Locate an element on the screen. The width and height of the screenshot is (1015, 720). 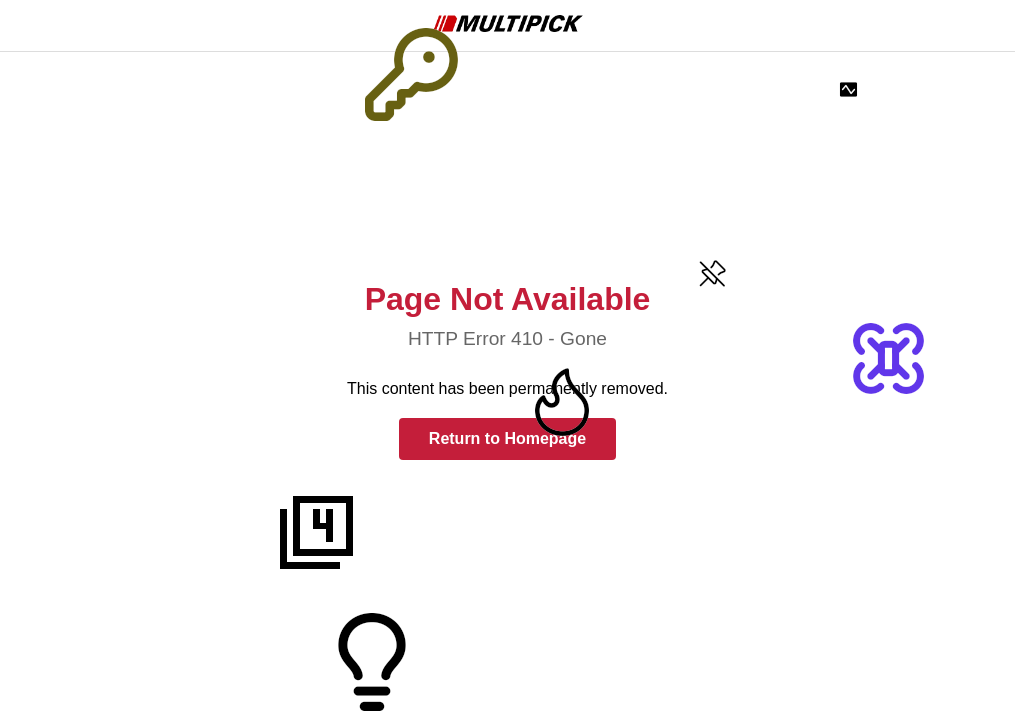
view tips or suggestions is located at coordinates (372, 662).